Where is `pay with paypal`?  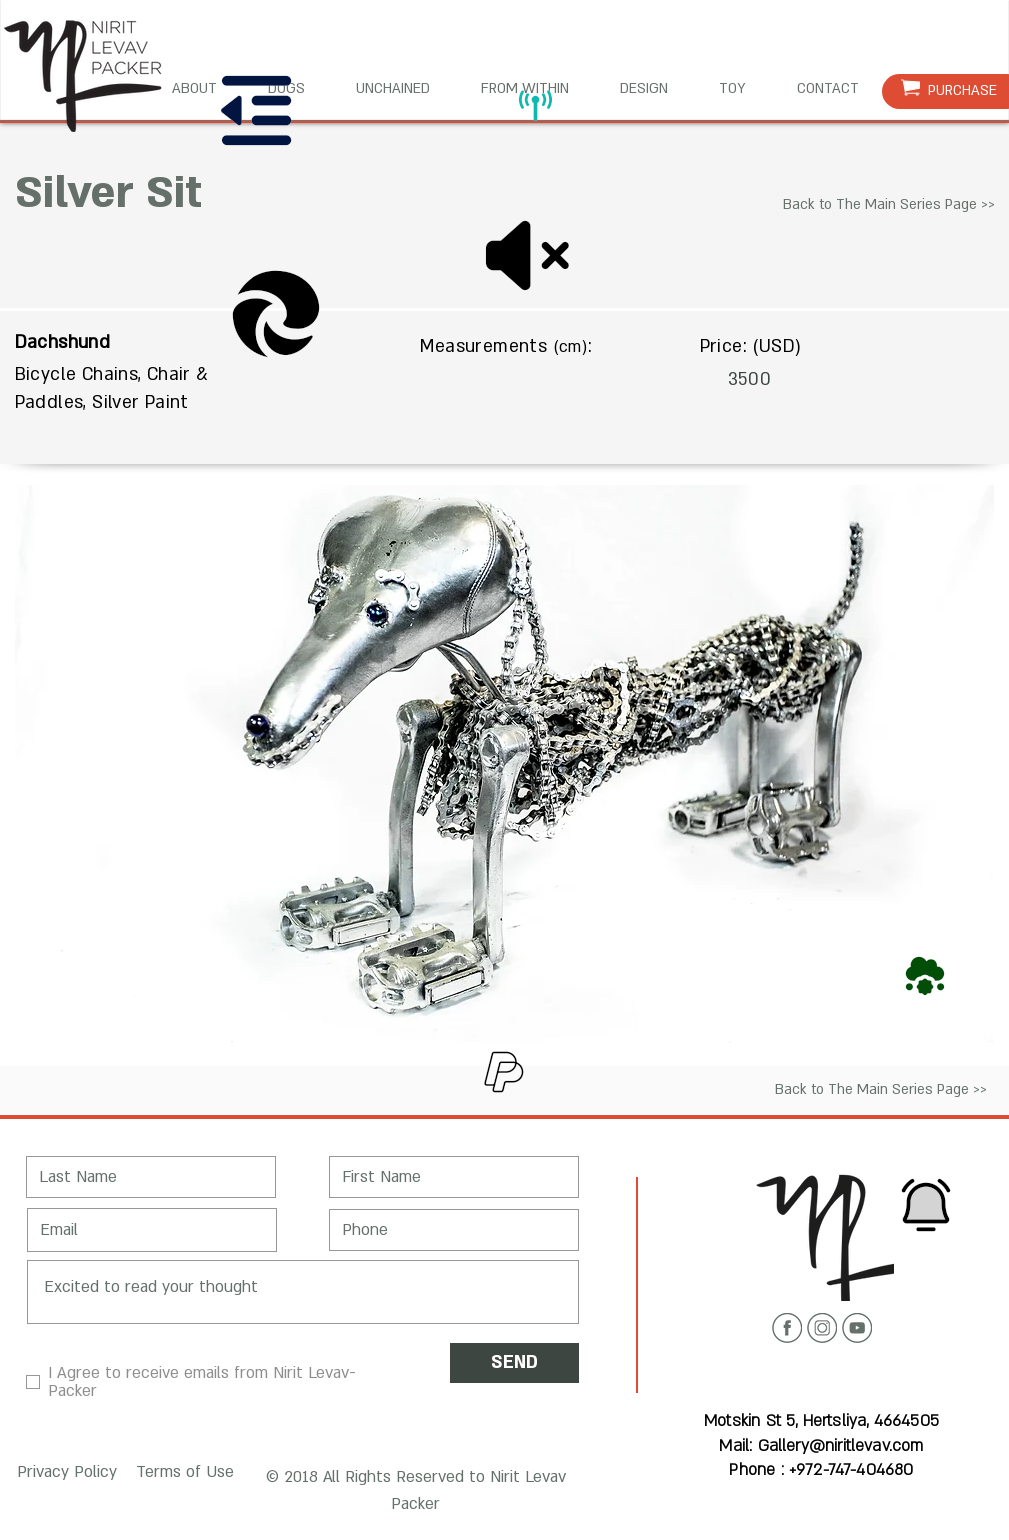
pay with paypal is located at coordinates (503, 1072).